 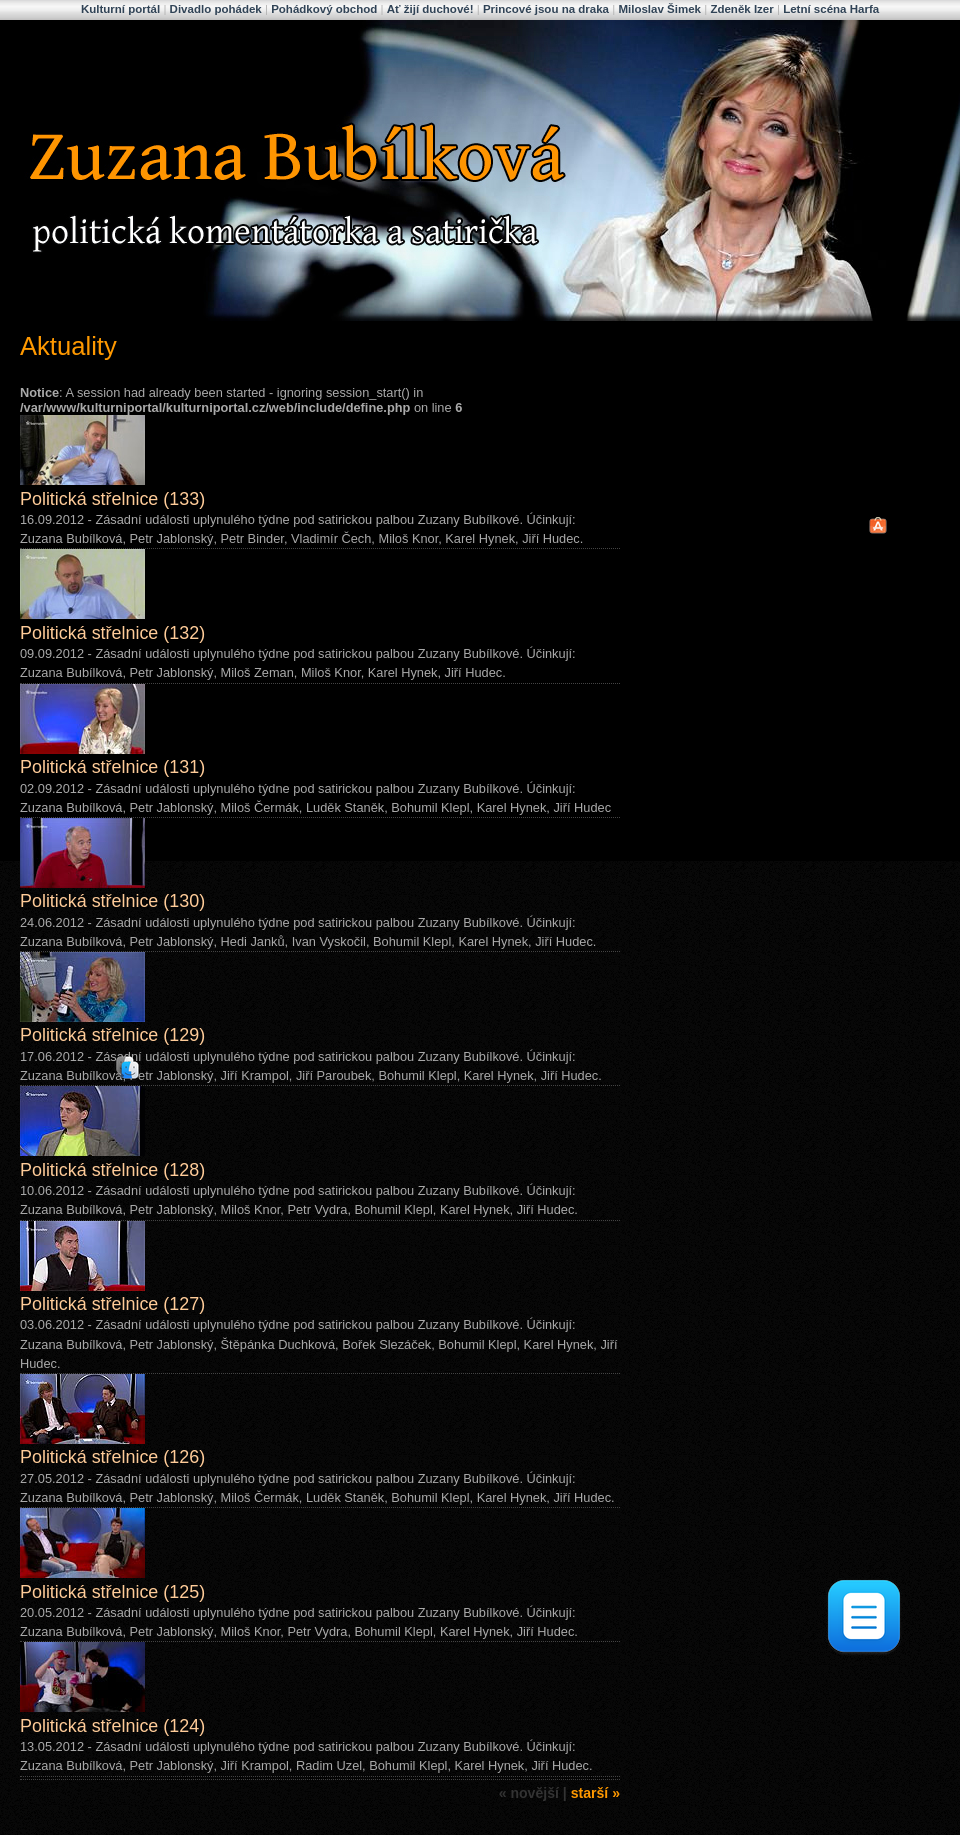 I want to click on launch migration assistant to transfer data from another mac, so click(x=127, y=1067).